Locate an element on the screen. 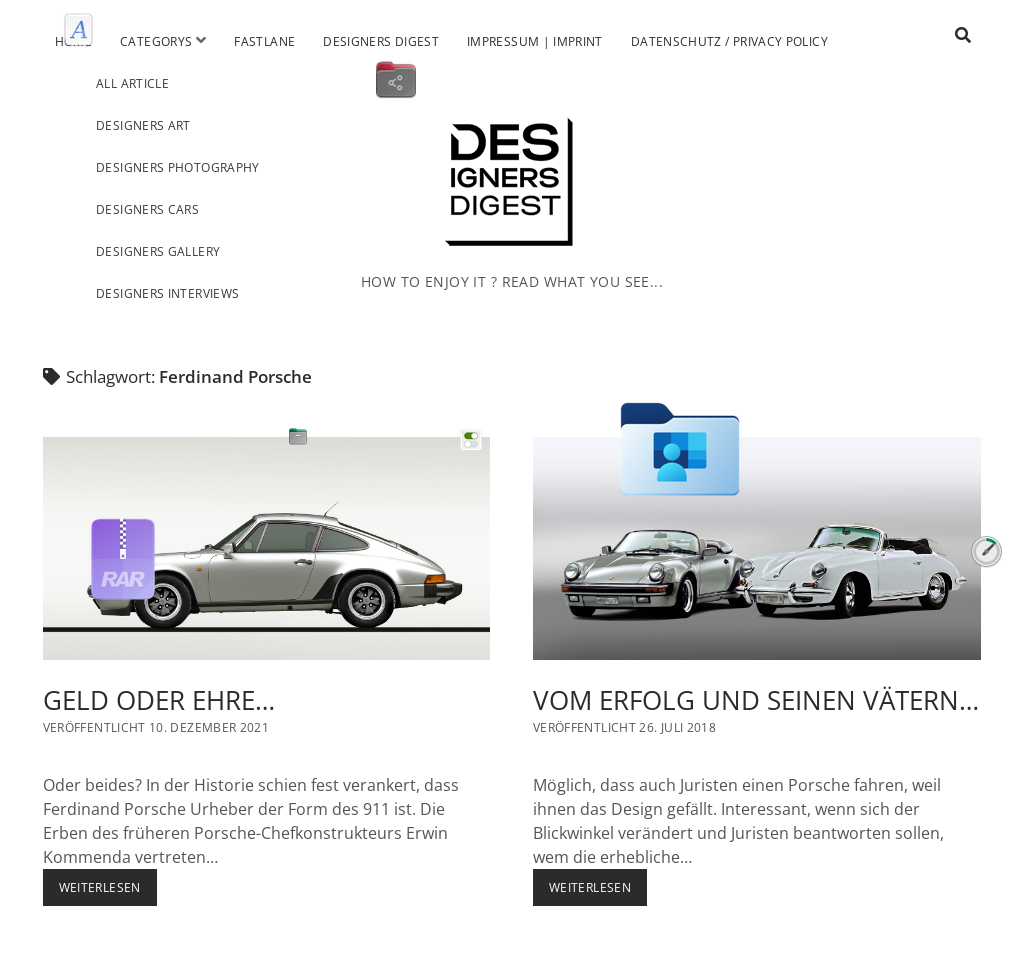  open system settings or preferences is located at coordinates (471, 440).